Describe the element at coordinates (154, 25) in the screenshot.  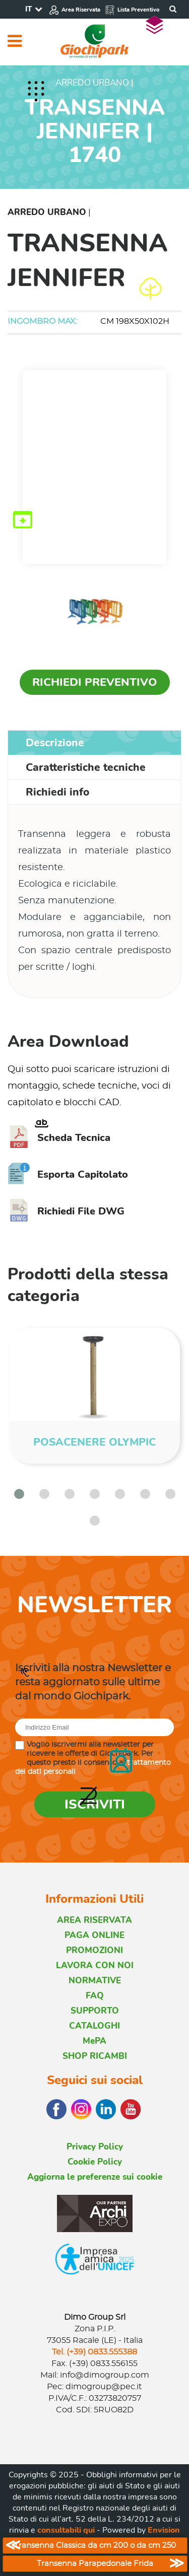
I see `view layers or stacked content` at that location.